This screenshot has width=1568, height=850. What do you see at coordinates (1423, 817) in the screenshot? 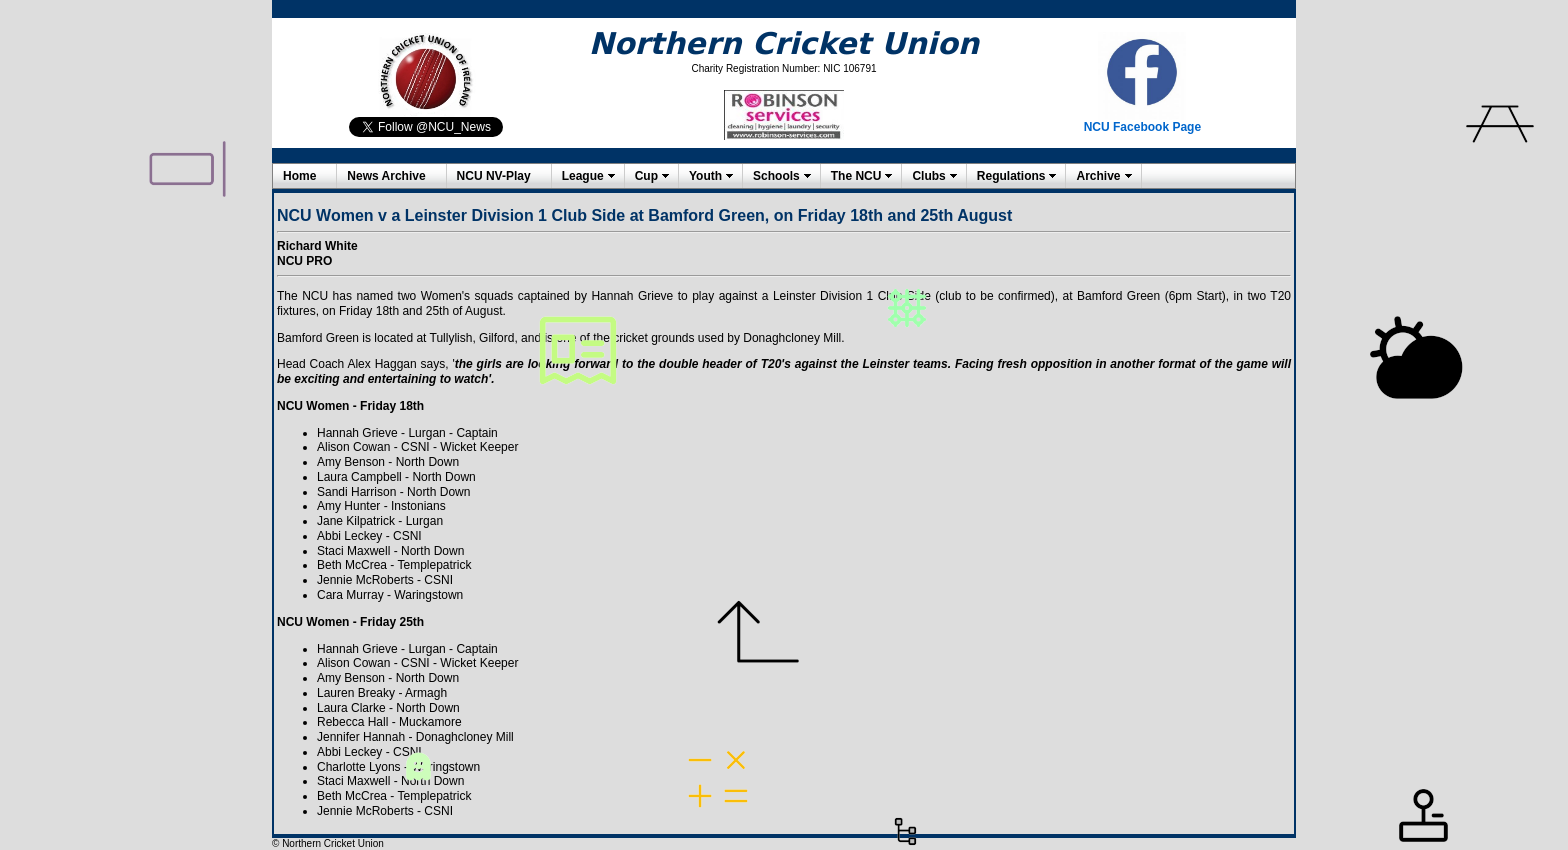
I see `access game controller settings` at bounding box center [1423, 817].